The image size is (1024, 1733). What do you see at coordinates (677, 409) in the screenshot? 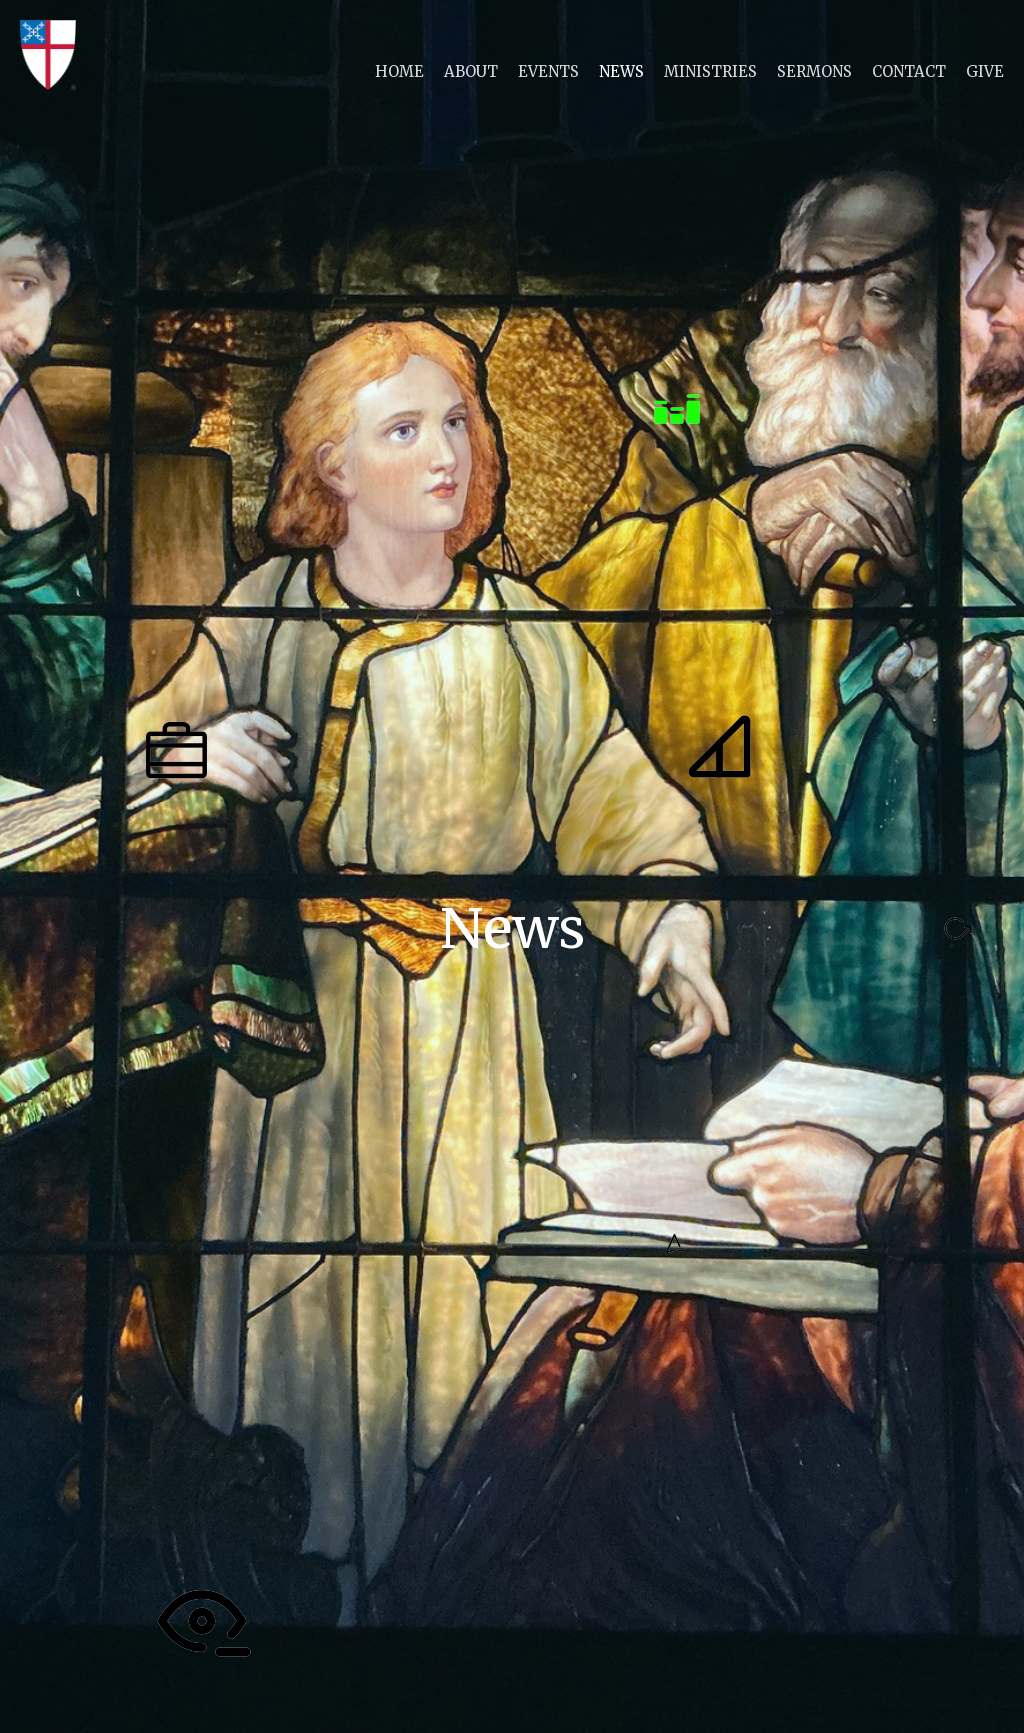
I see `adjust audio equalizer settings` at bounding box center [677, 409].